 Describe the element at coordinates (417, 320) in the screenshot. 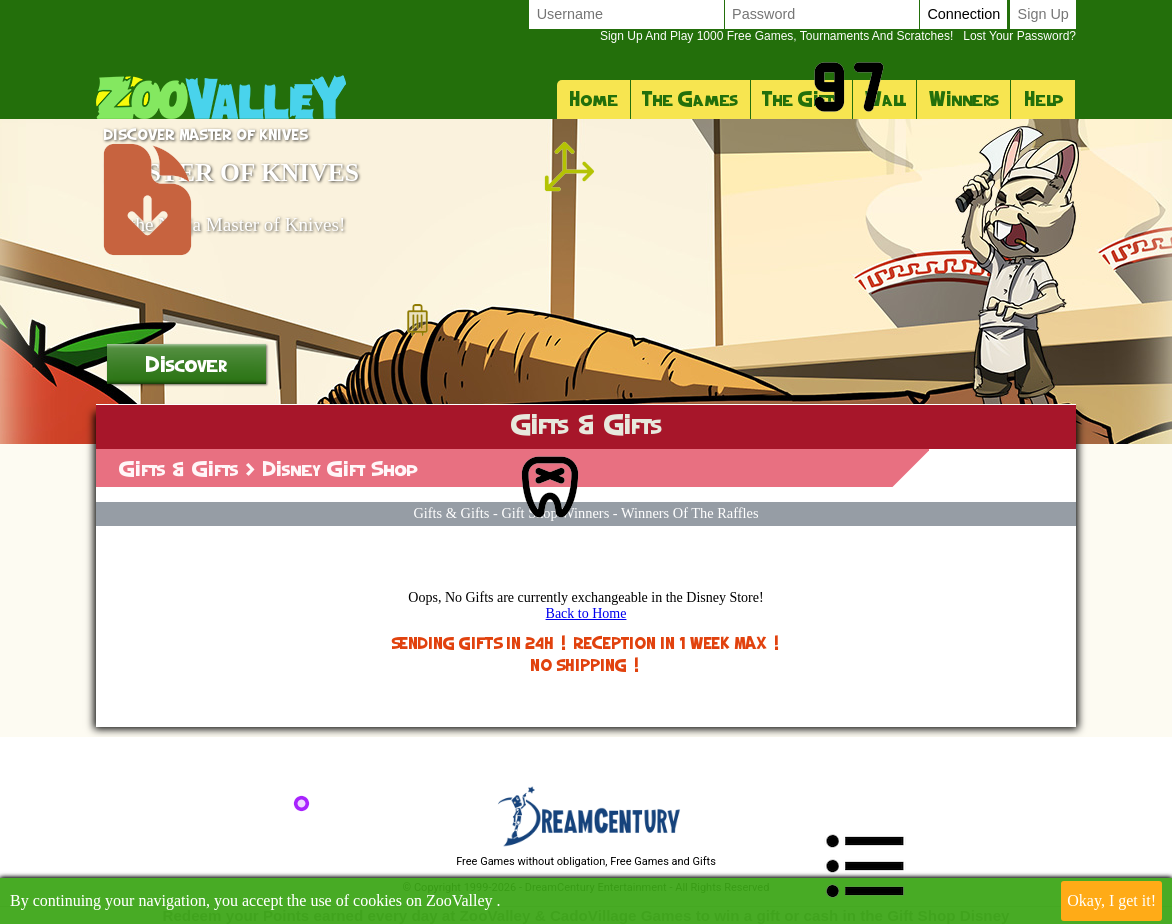

I see `access travel or trip planning features` at that location.